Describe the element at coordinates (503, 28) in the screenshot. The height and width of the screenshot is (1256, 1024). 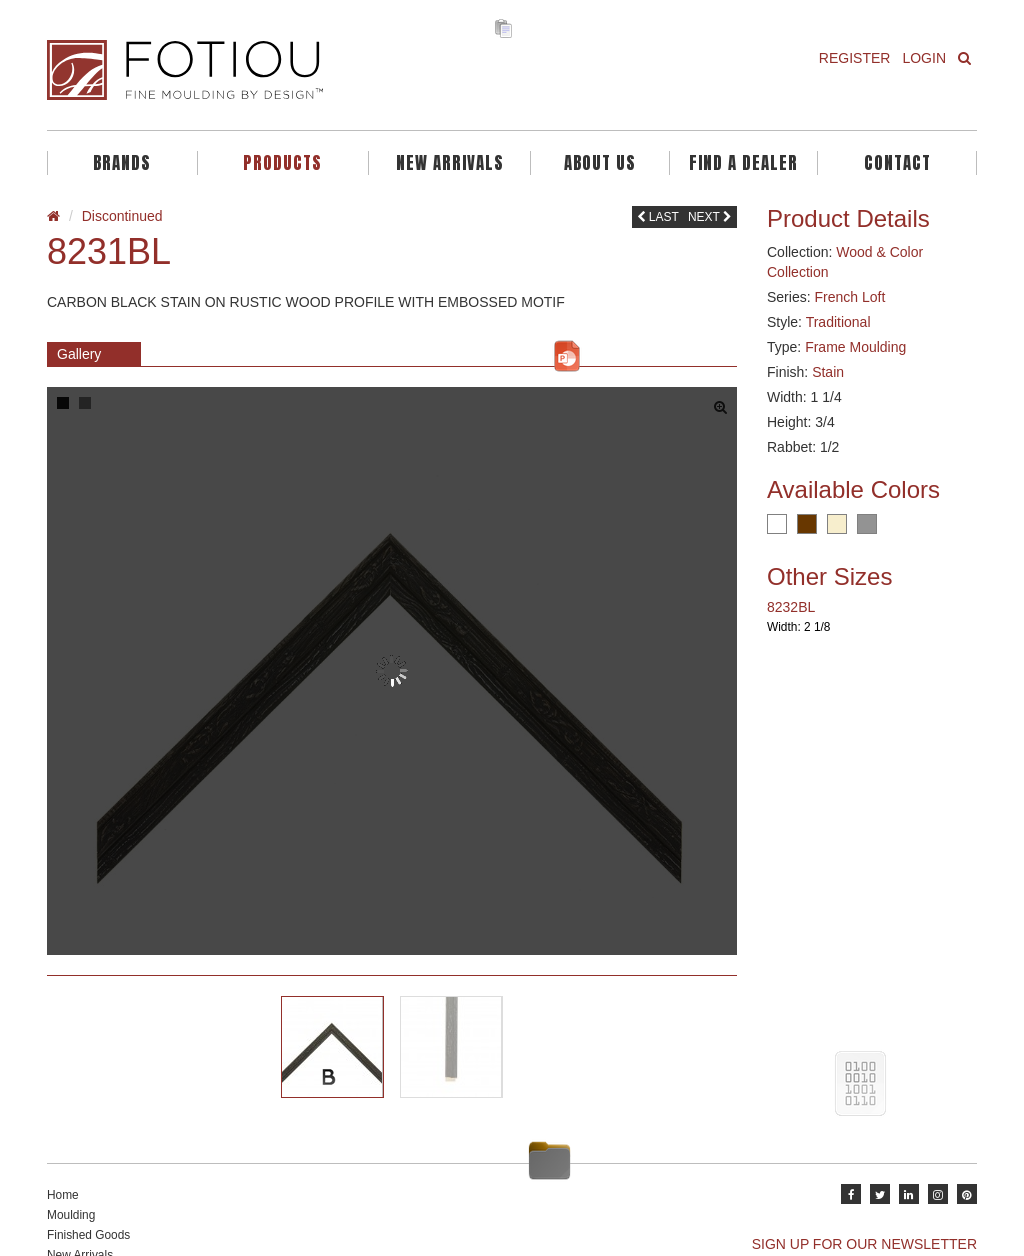
I see `paste copied content from clipboard` at that location.